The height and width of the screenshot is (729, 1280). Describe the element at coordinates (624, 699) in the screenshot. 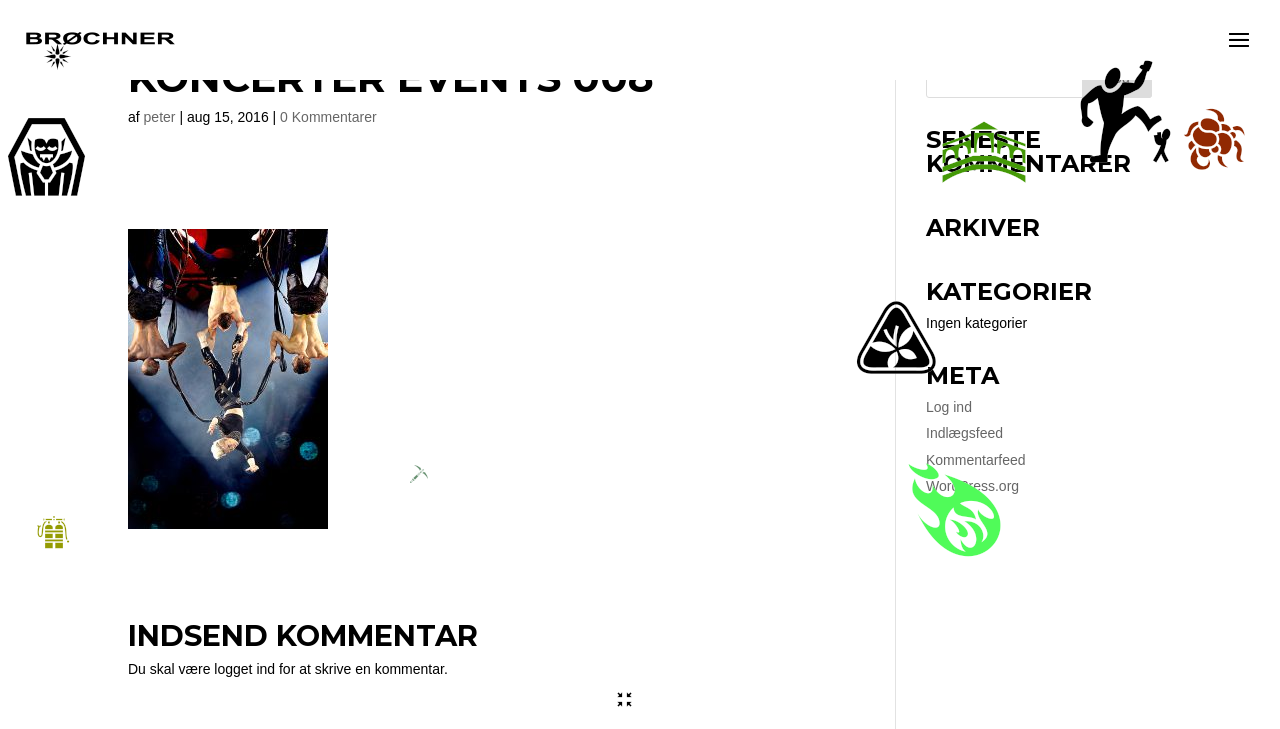

I see `exit fullscreen mode` at that location.